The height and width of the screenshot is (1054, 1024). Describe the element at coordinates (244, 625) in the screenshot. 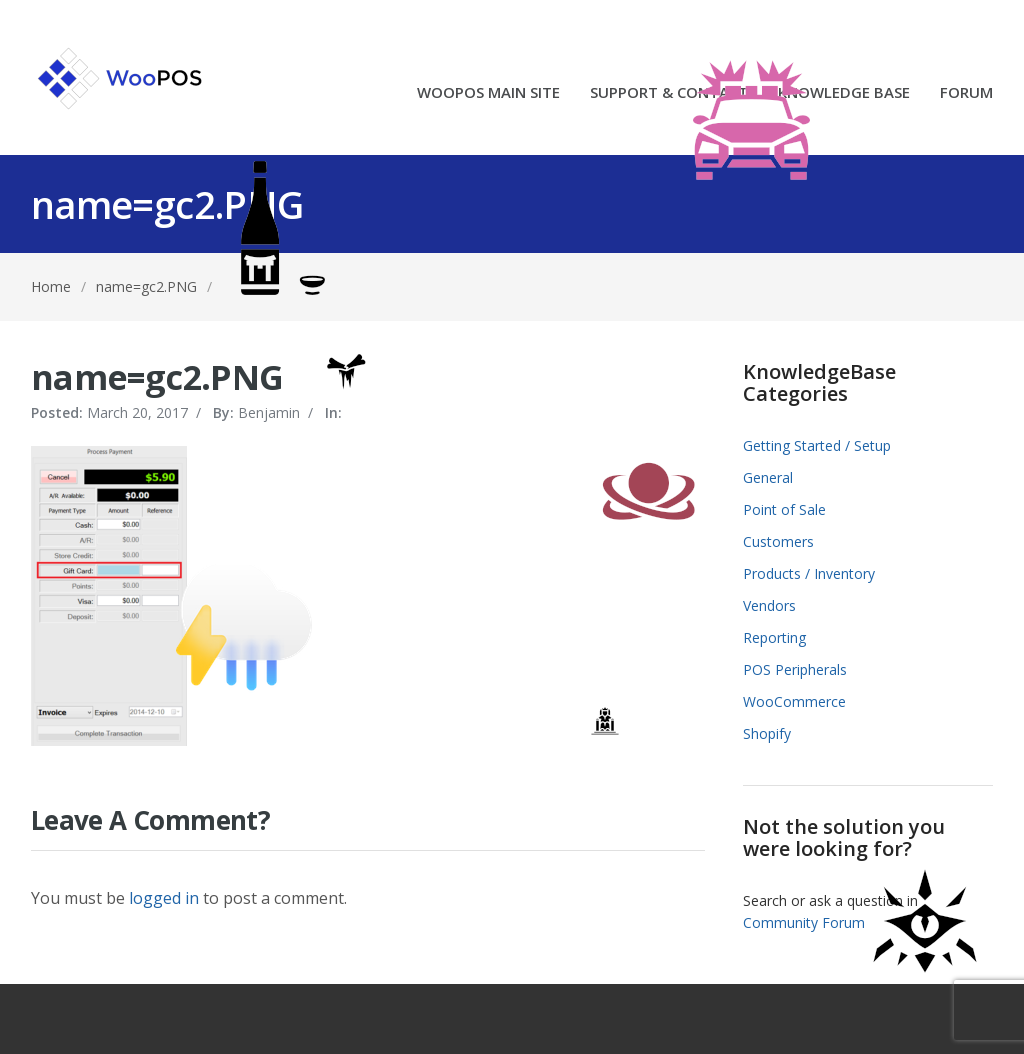

I see `indicates stormy weather conditions` at that location.